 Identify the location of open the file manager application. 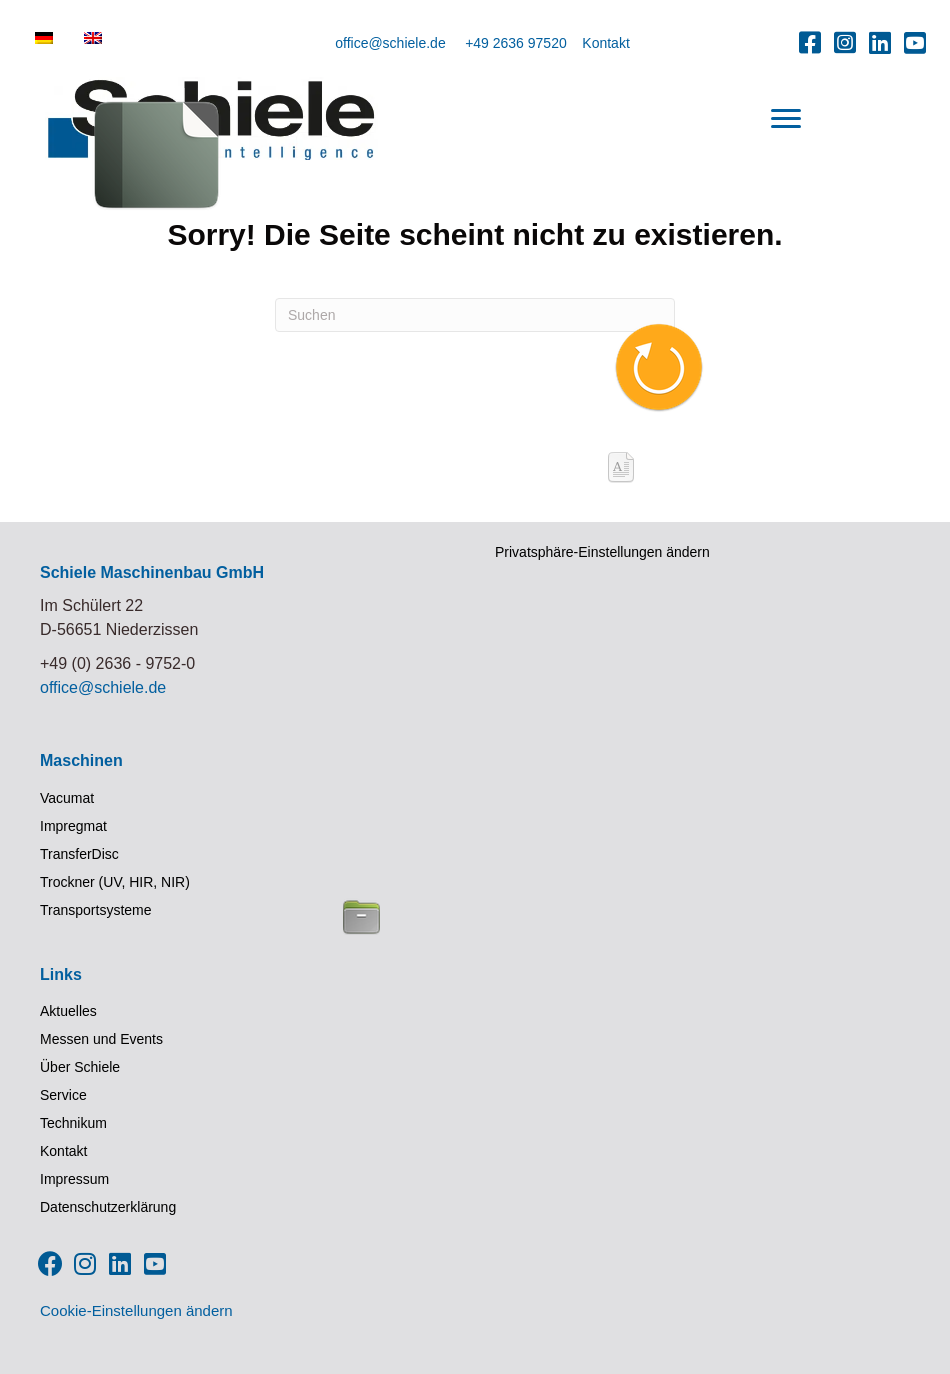
(361, 916).